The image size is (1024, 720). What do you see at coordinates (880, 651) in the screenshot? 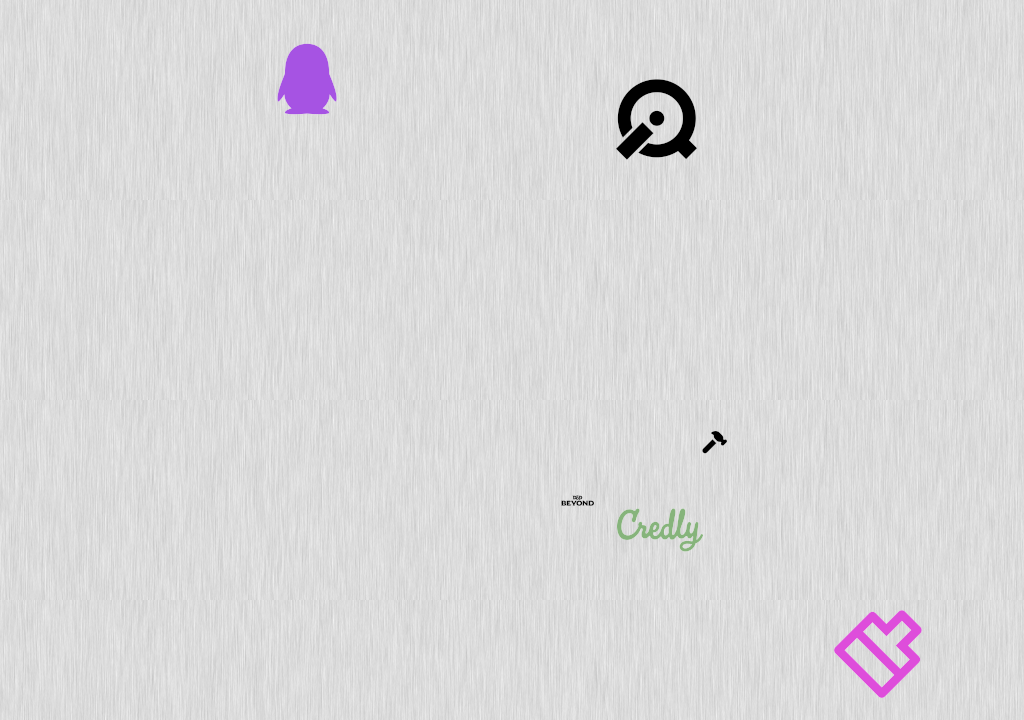
I see `access brush or painting tools` at bounding box center [880, 651].